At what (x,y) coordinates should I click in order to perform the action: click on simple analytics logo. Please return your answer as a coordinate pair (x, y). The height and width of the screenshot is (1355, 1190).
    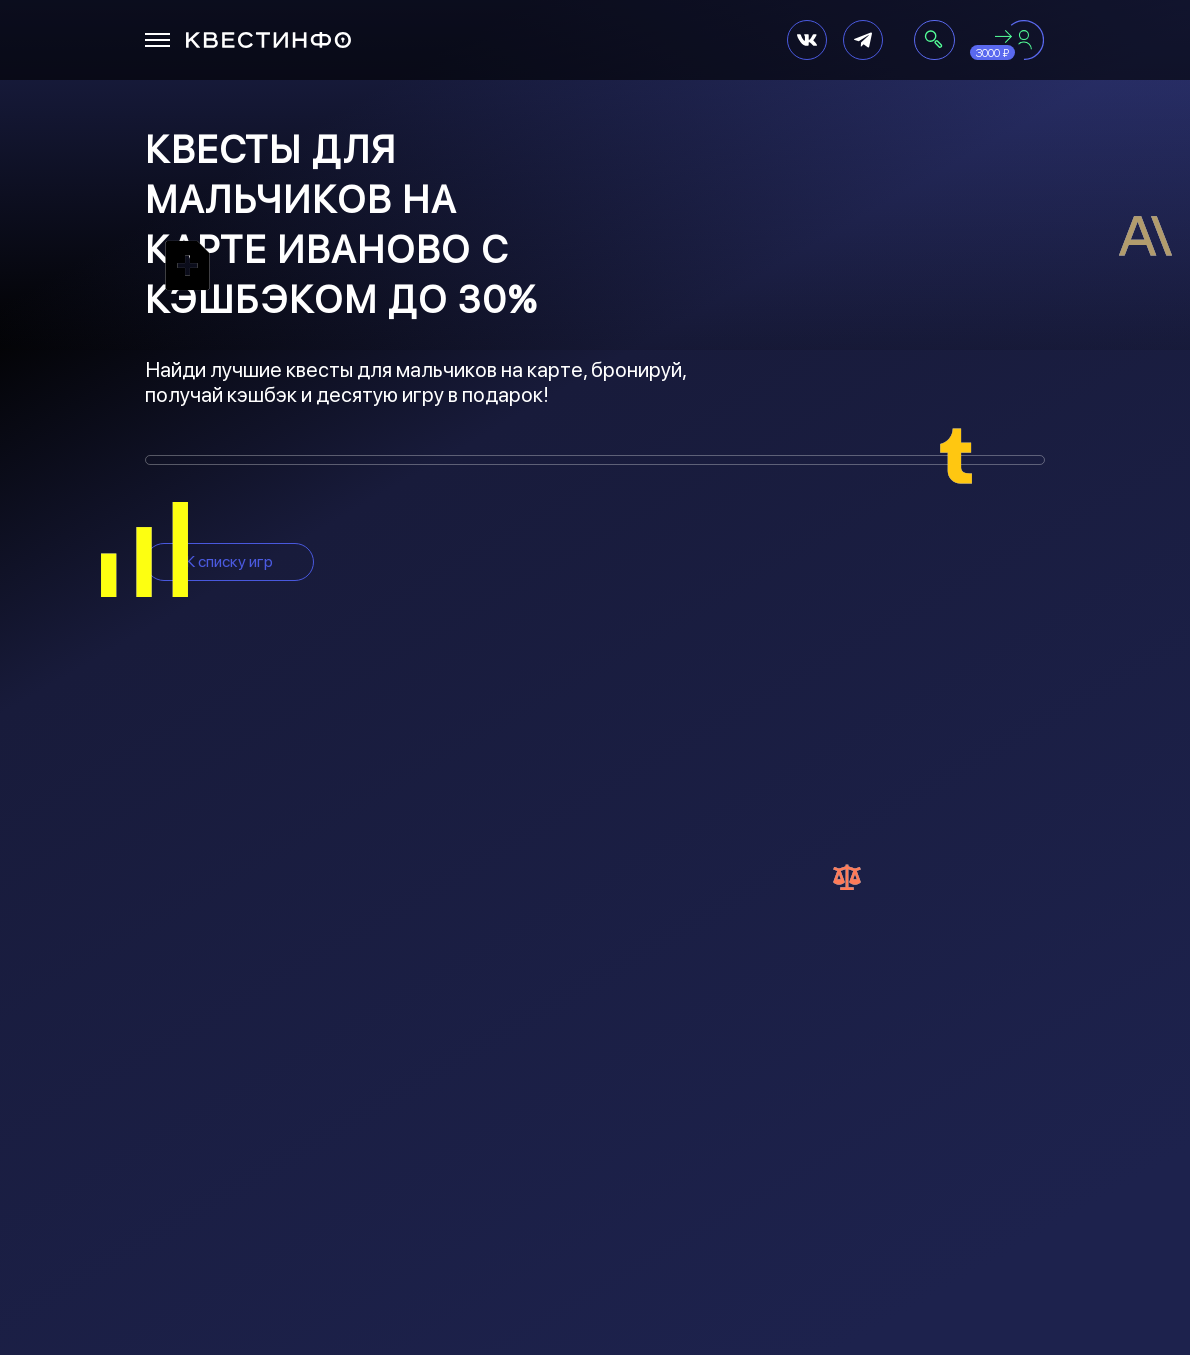
    Looking at the image, I should click on (144, 549).